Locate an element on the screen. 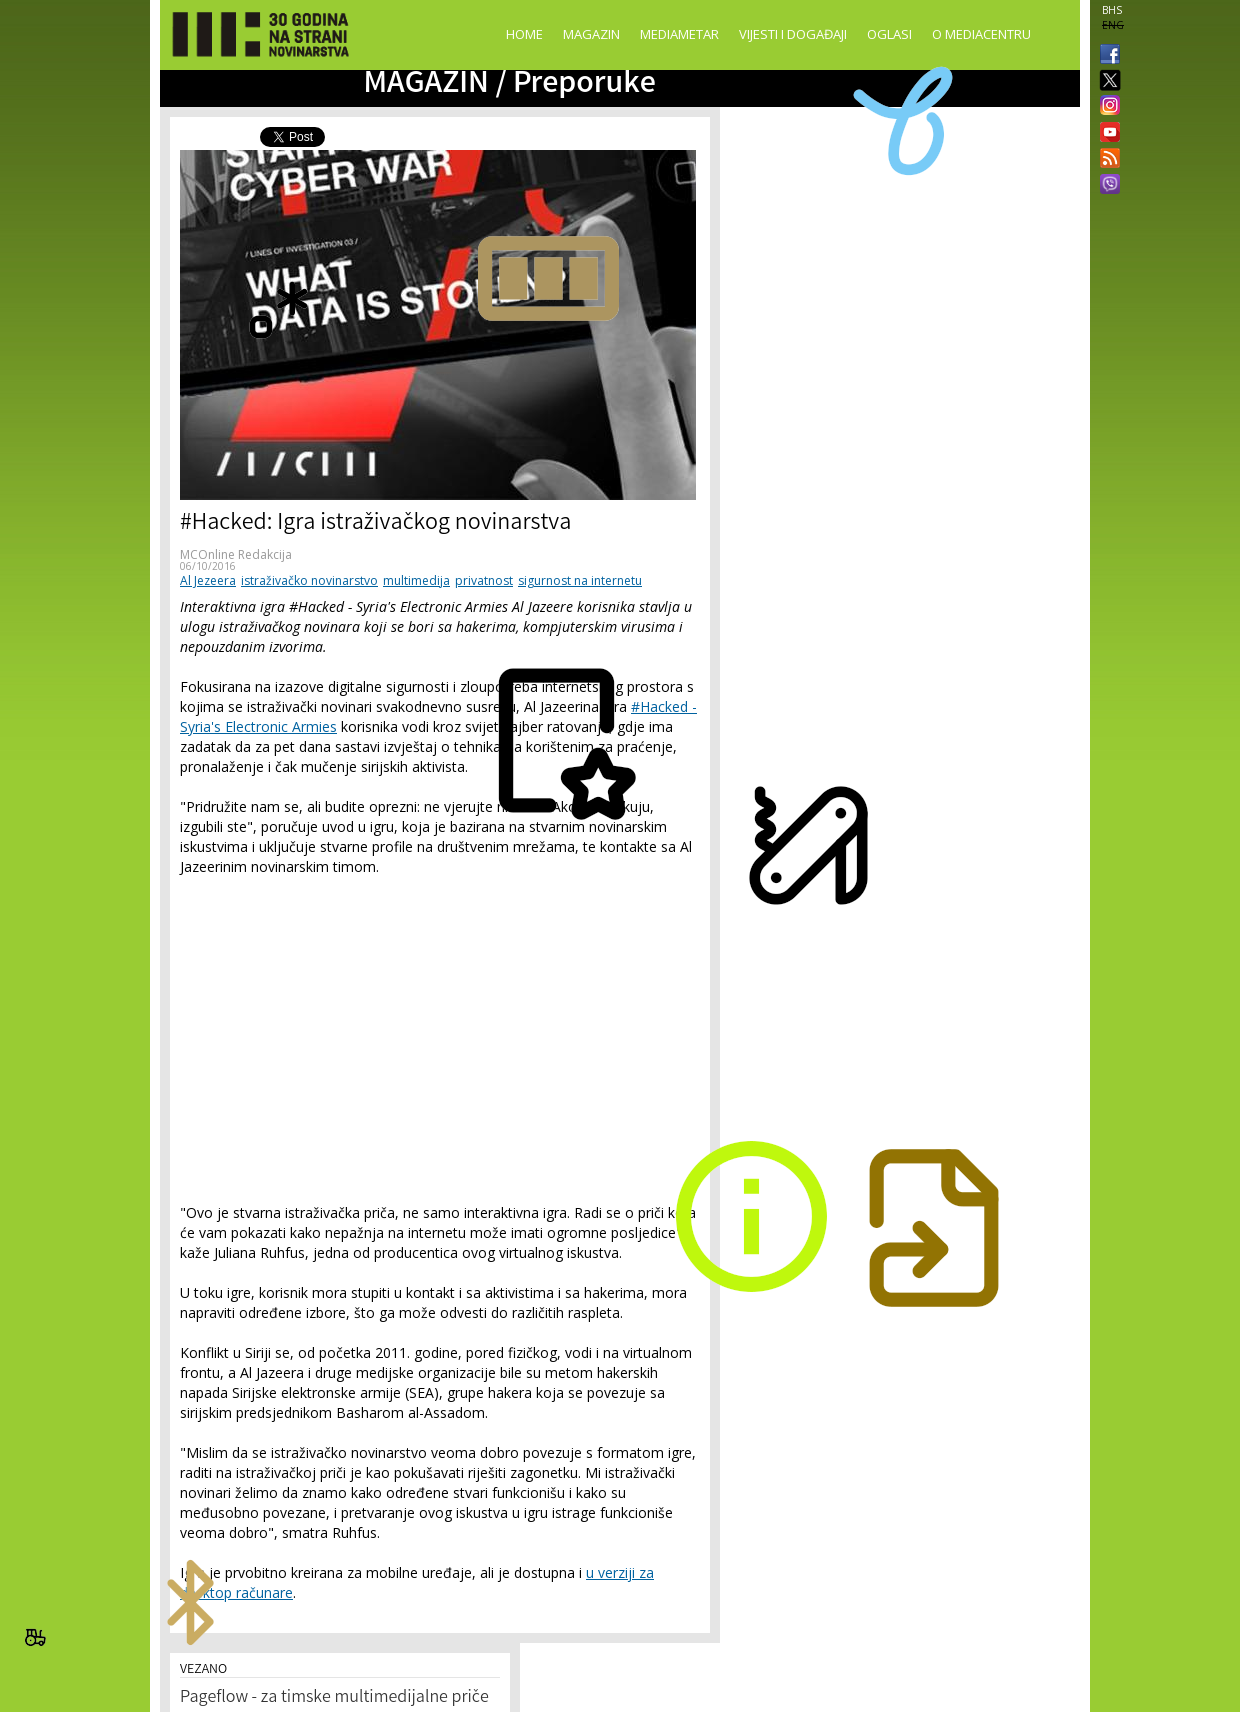 The height and width of the screenshot is (1712, 1240). access regular expression search options is located at coordinates (278, 310).